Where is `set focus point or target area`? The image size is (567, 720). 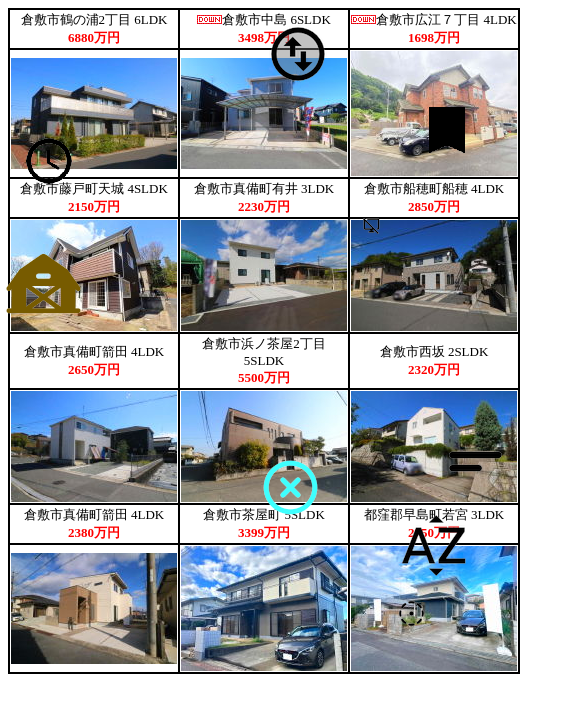 set focus point or target area is located at coordinates (411, 613).